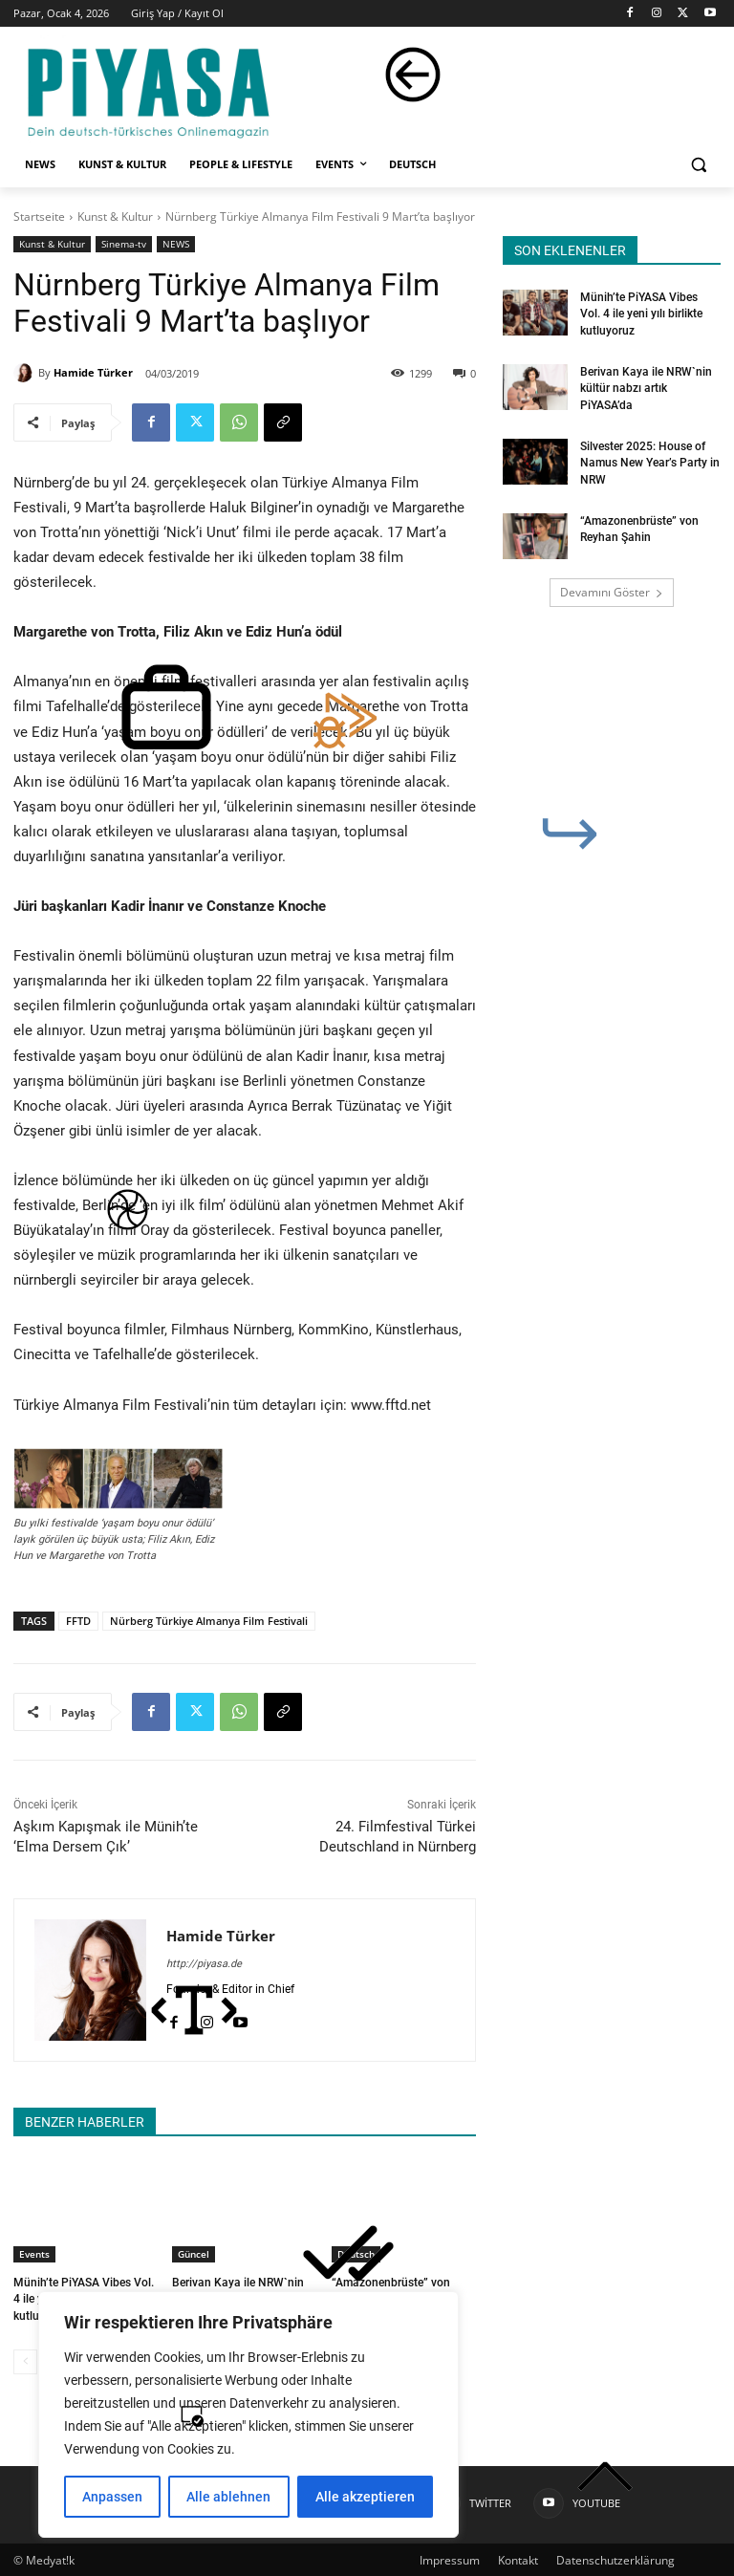 The height and width of the screenshot is (2576, 734). Describe the element at coordinates (348, 2254) in the screenshot. I see `message has been read or seen` at that location.